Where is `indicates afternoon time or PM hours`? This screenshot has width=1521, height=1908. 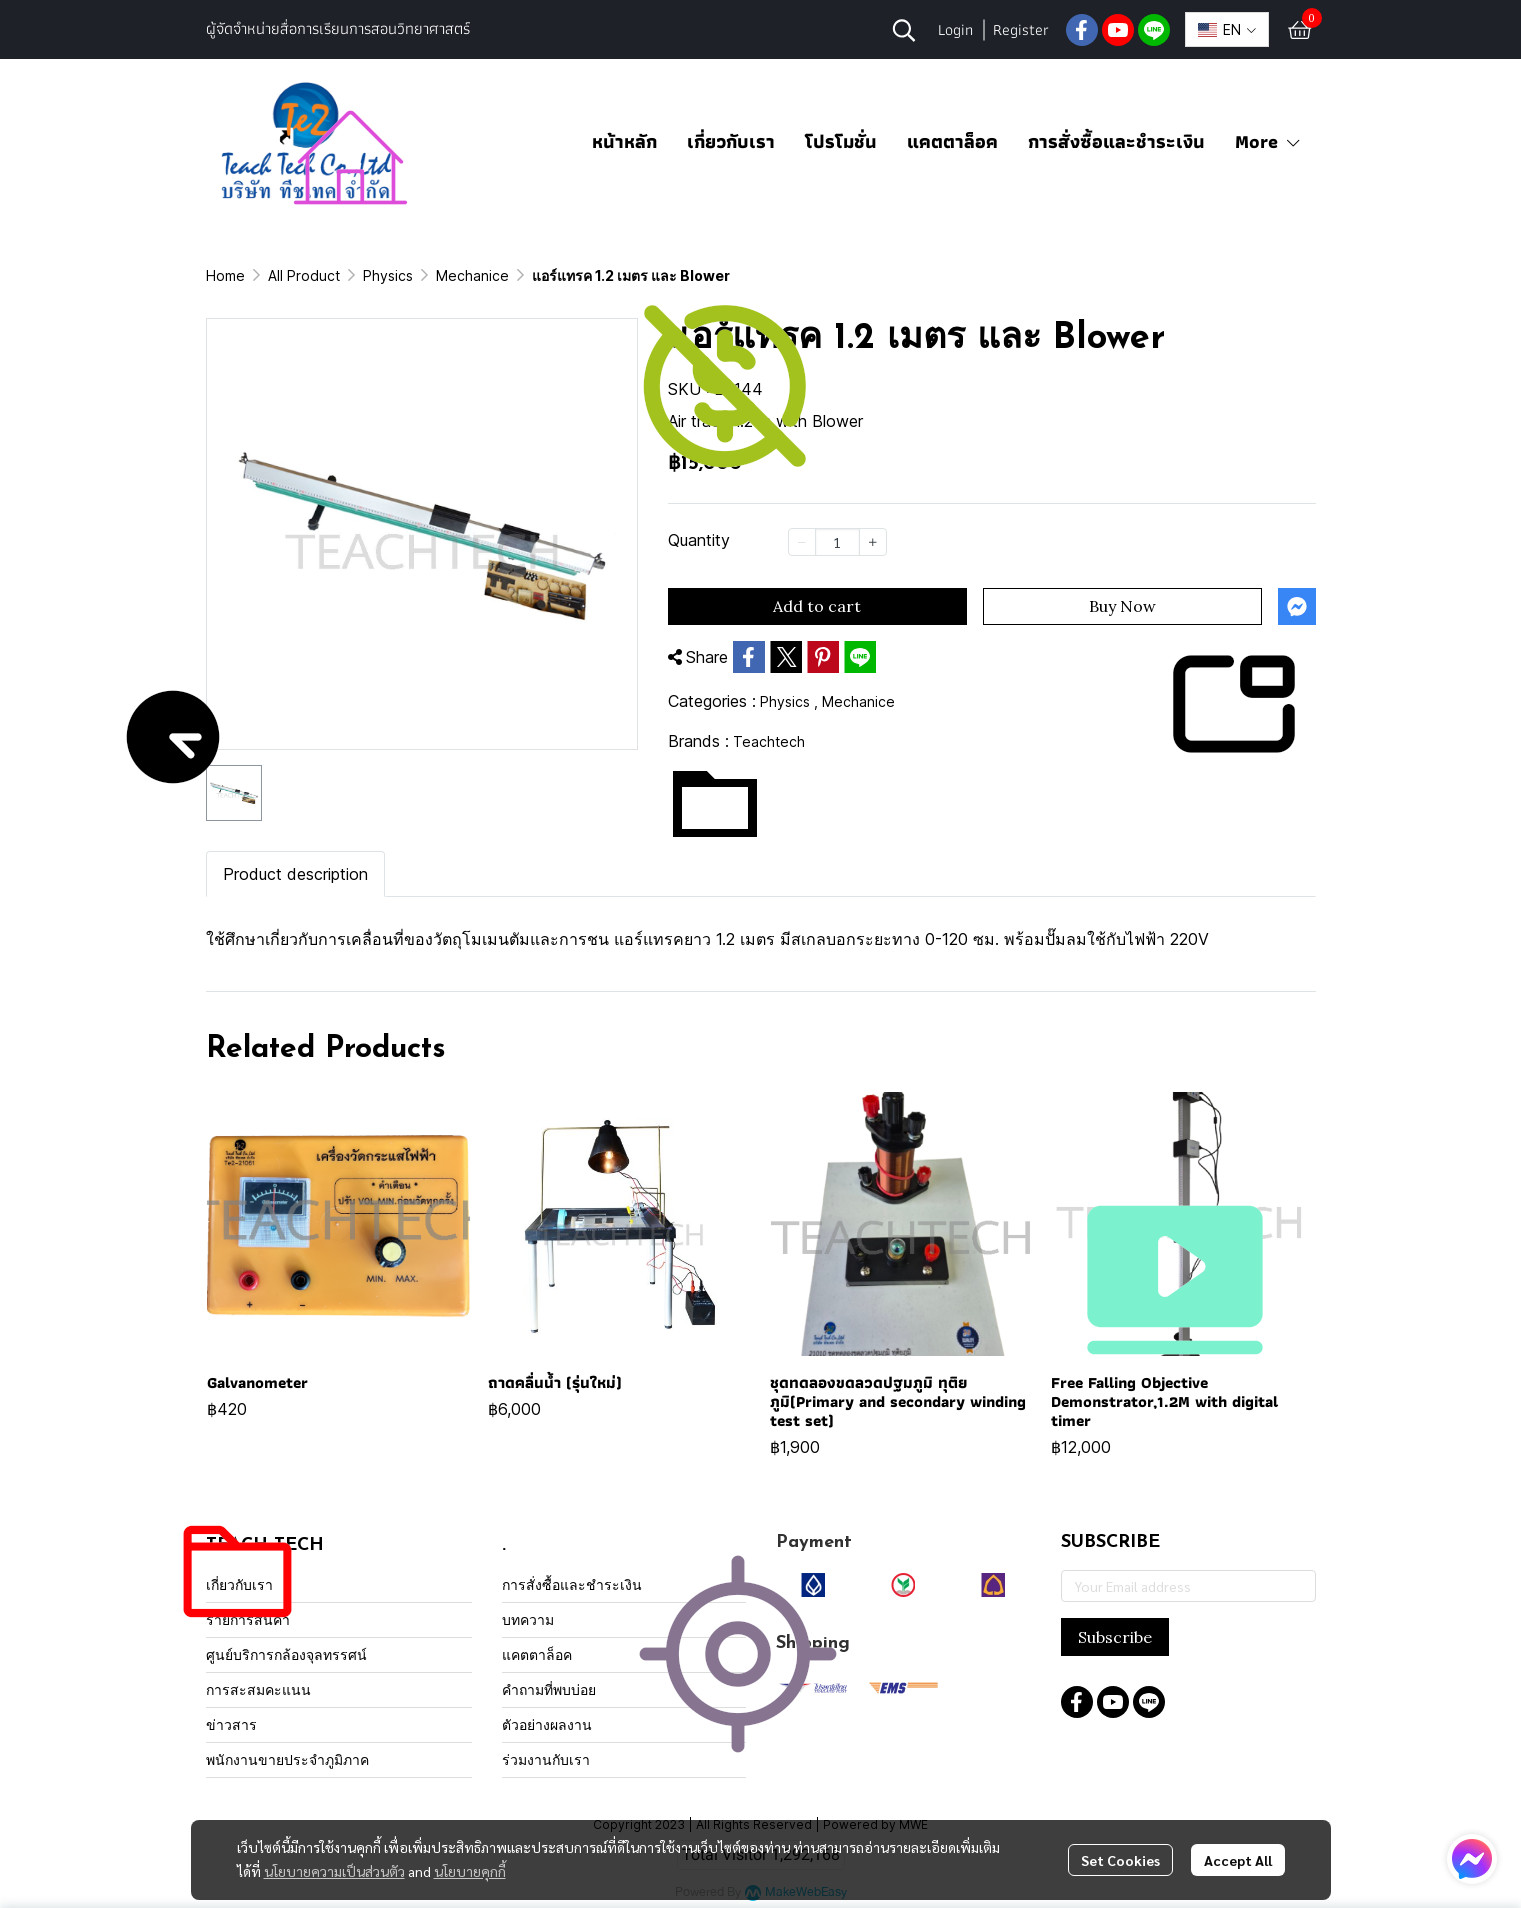
indicates afternoon time or PM hours is located at coordinates (173, 737).